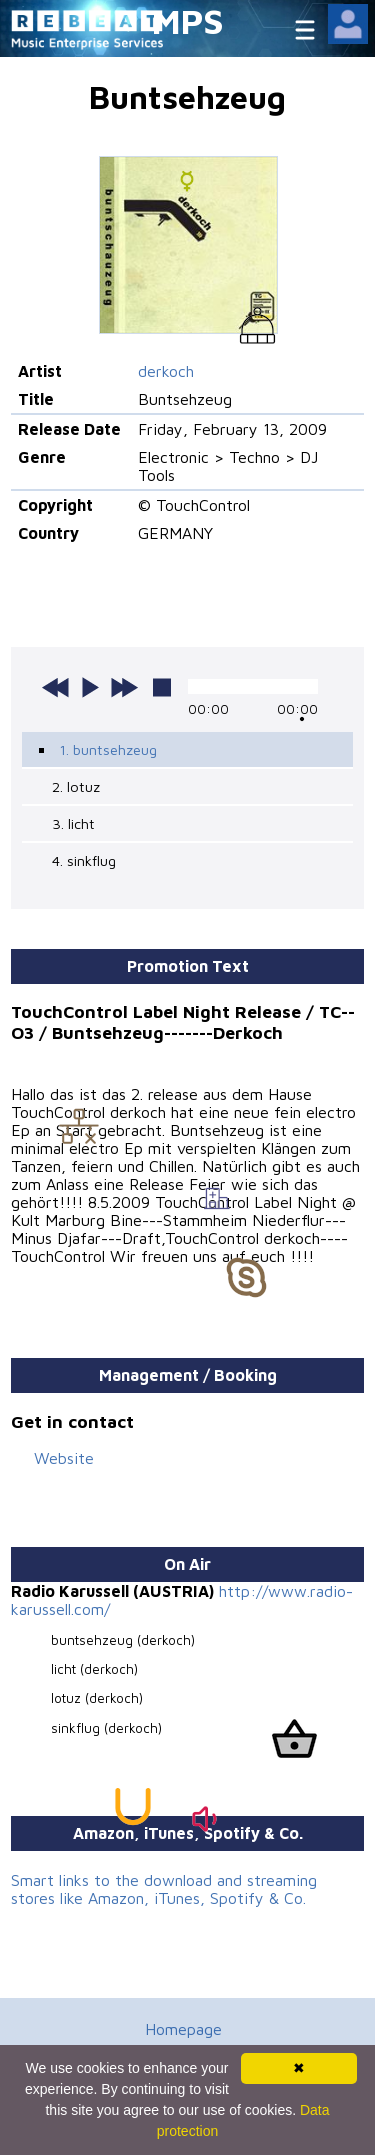 The width and height of the screenshot is (375, 2155). Describe the element at coordinates (302, 719) in the screenshot. I see `indicates an unread notification or new item` at that location.